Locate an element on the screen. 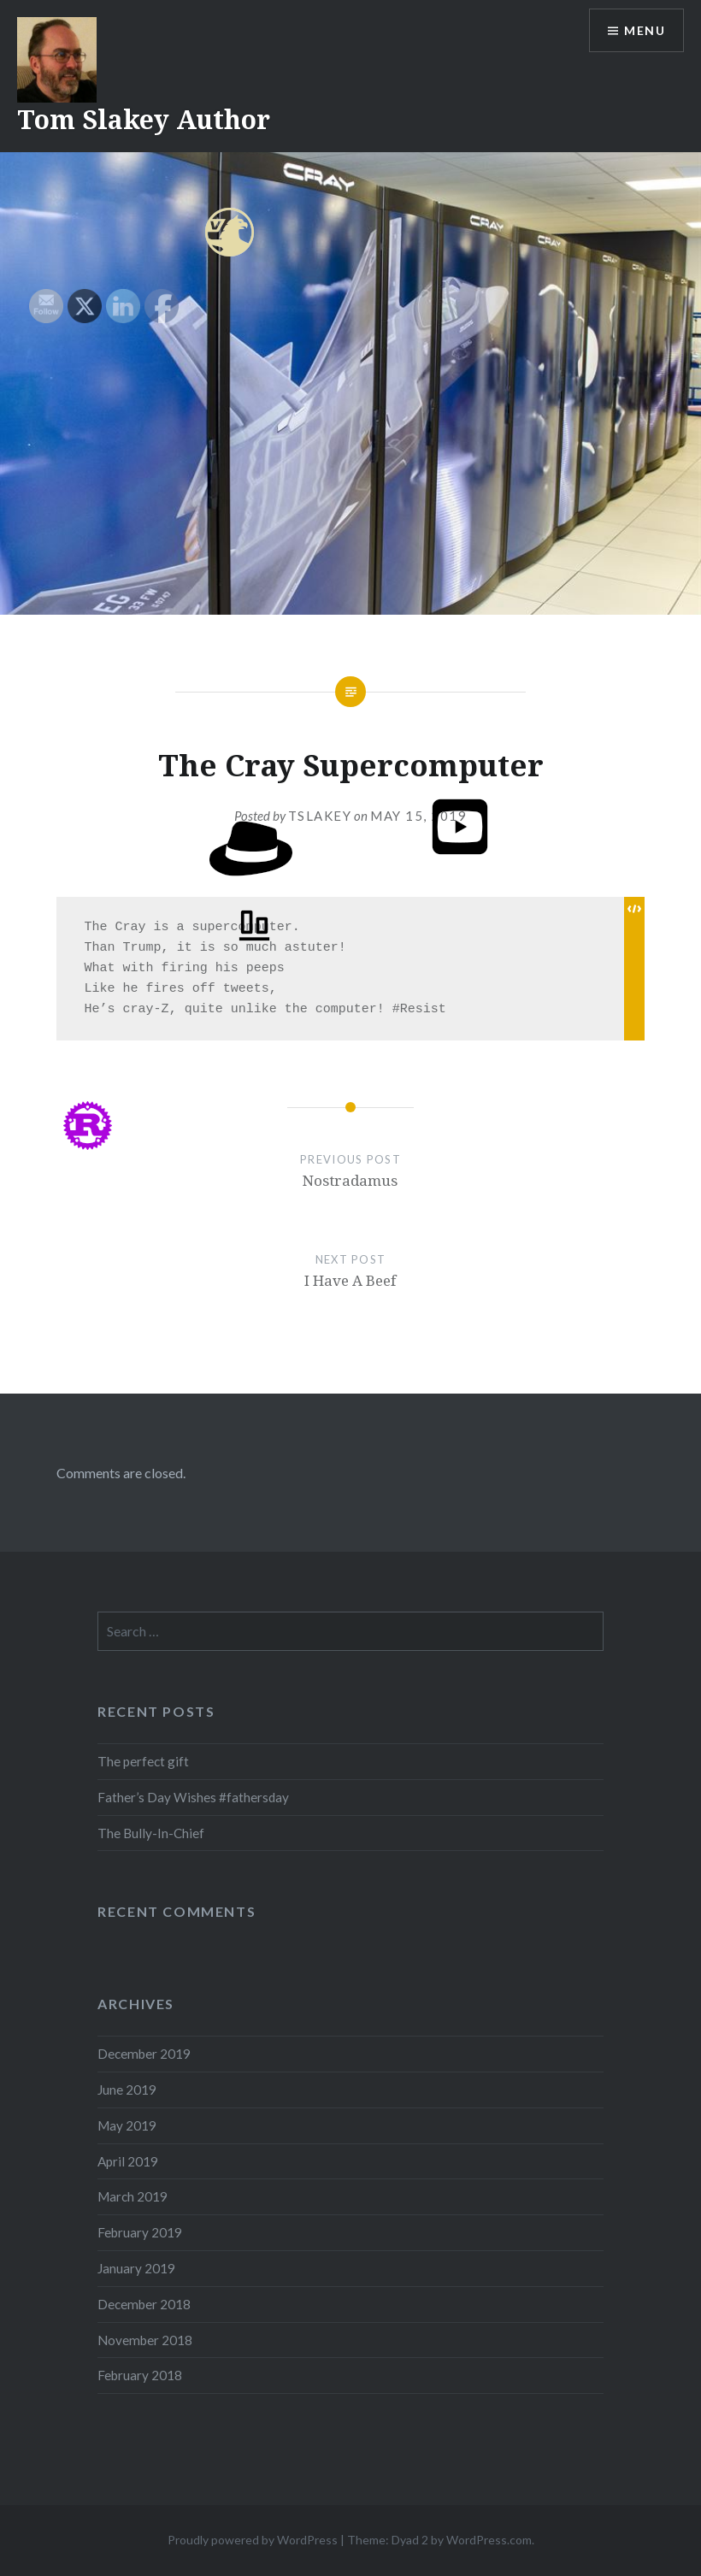 This screenshot has height=2576, width=701. rust programming language logo is located at coordinates (87, 1125).